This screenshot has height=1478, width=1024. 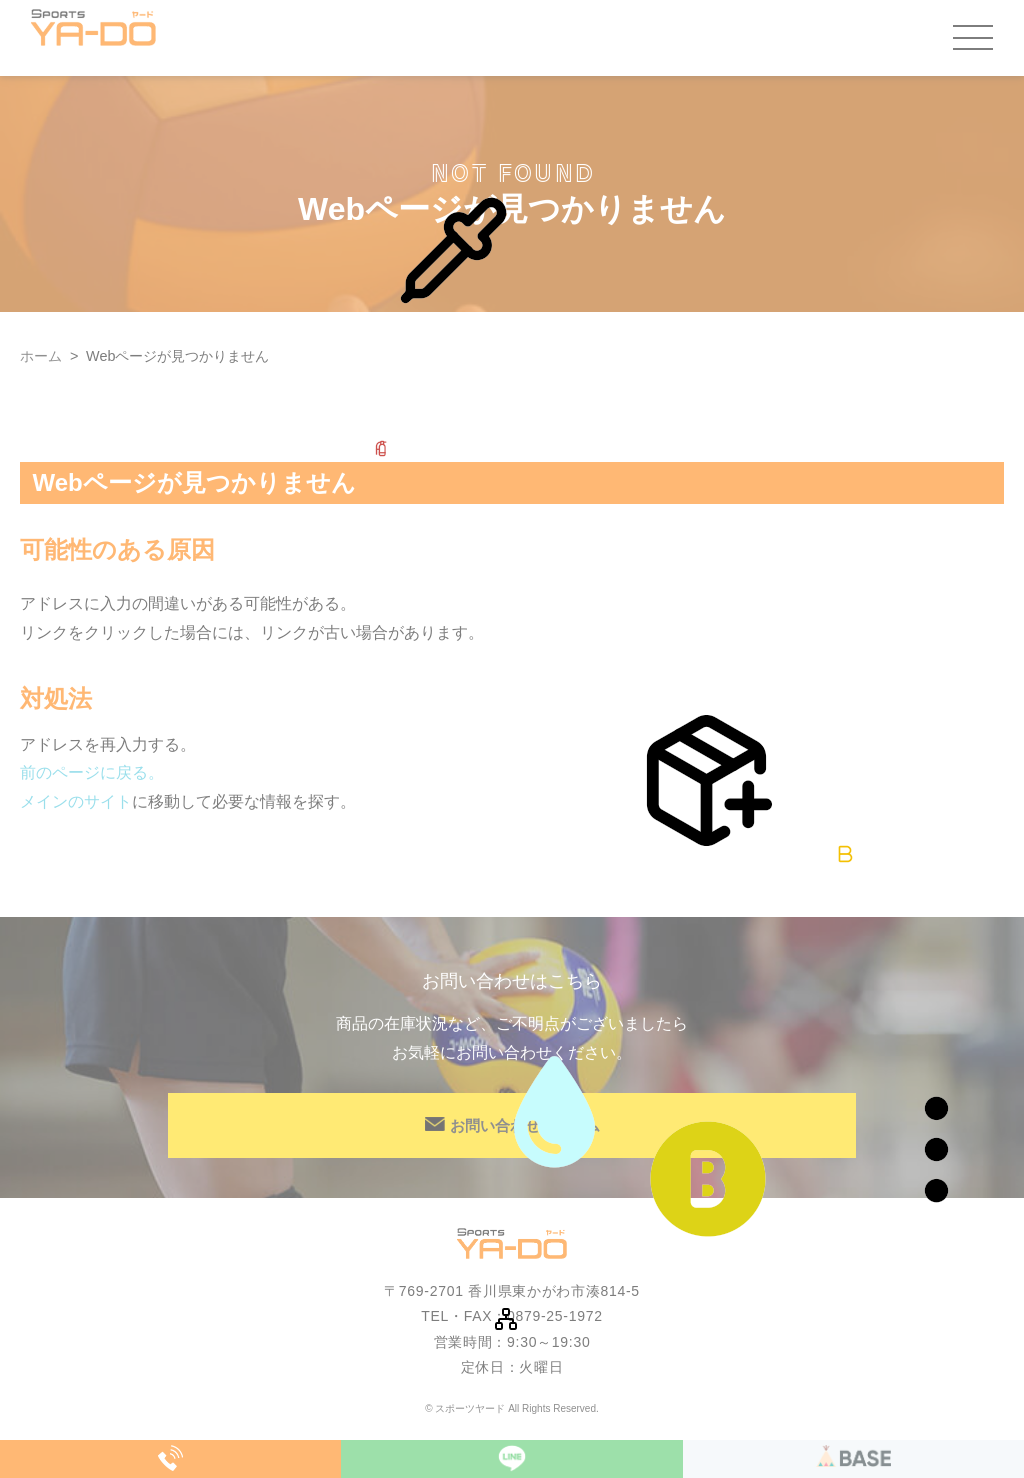 What do you see at coordinates (936, 1149) in the screenshot?
I see `open more options menu` at bounding box center [936, 1149].